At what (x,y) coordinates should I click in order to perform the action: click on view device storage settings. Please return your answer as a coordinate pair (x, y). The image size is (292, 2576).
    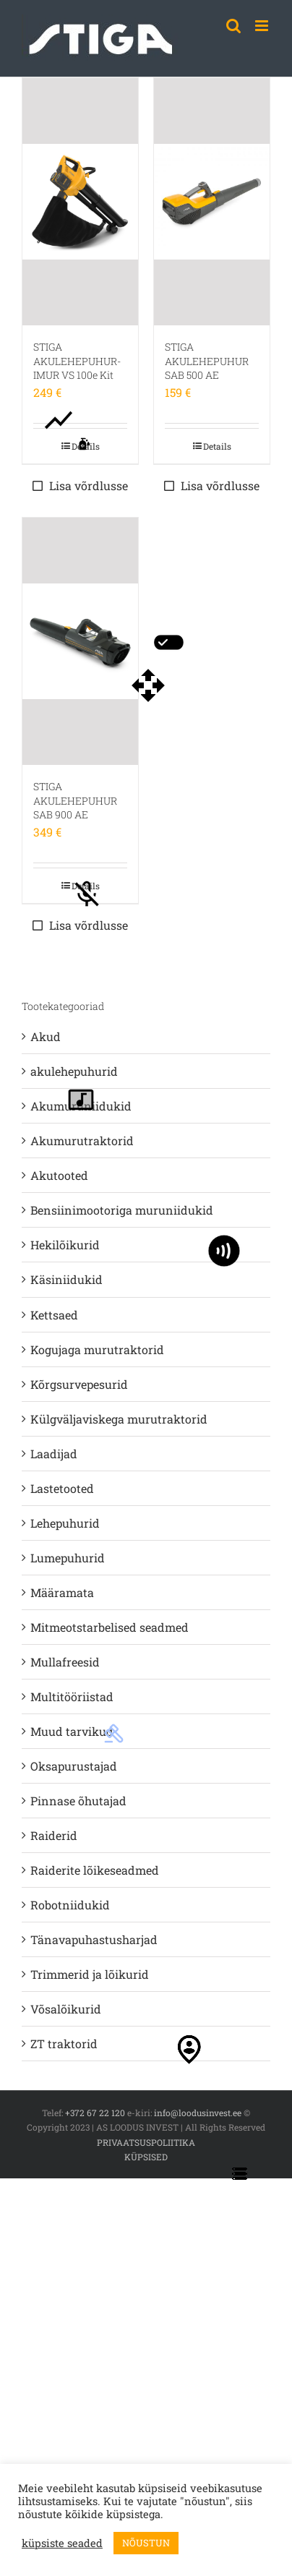
    Looking at the image, I should click on (239, 2173).